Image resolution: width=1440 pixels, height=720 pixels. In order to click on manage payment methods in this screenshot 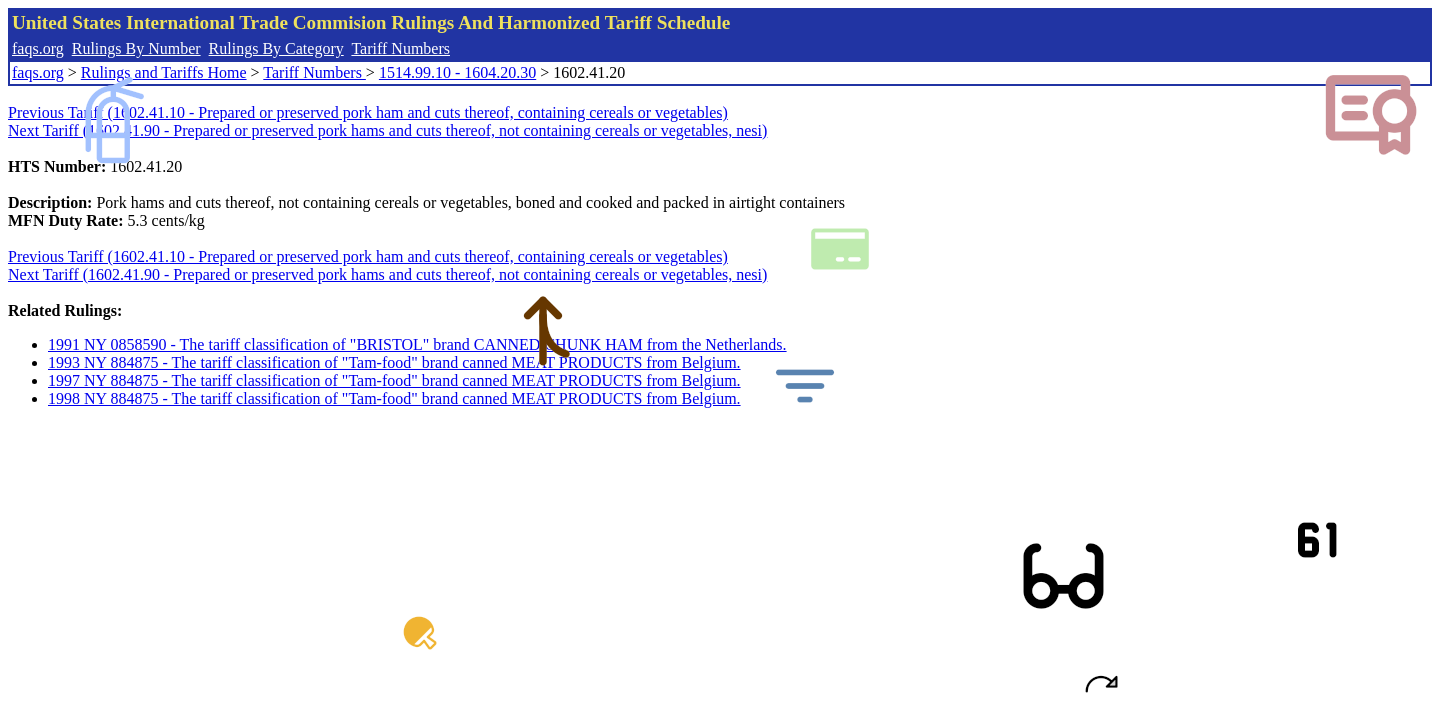, I will do `click(840, 249)`.